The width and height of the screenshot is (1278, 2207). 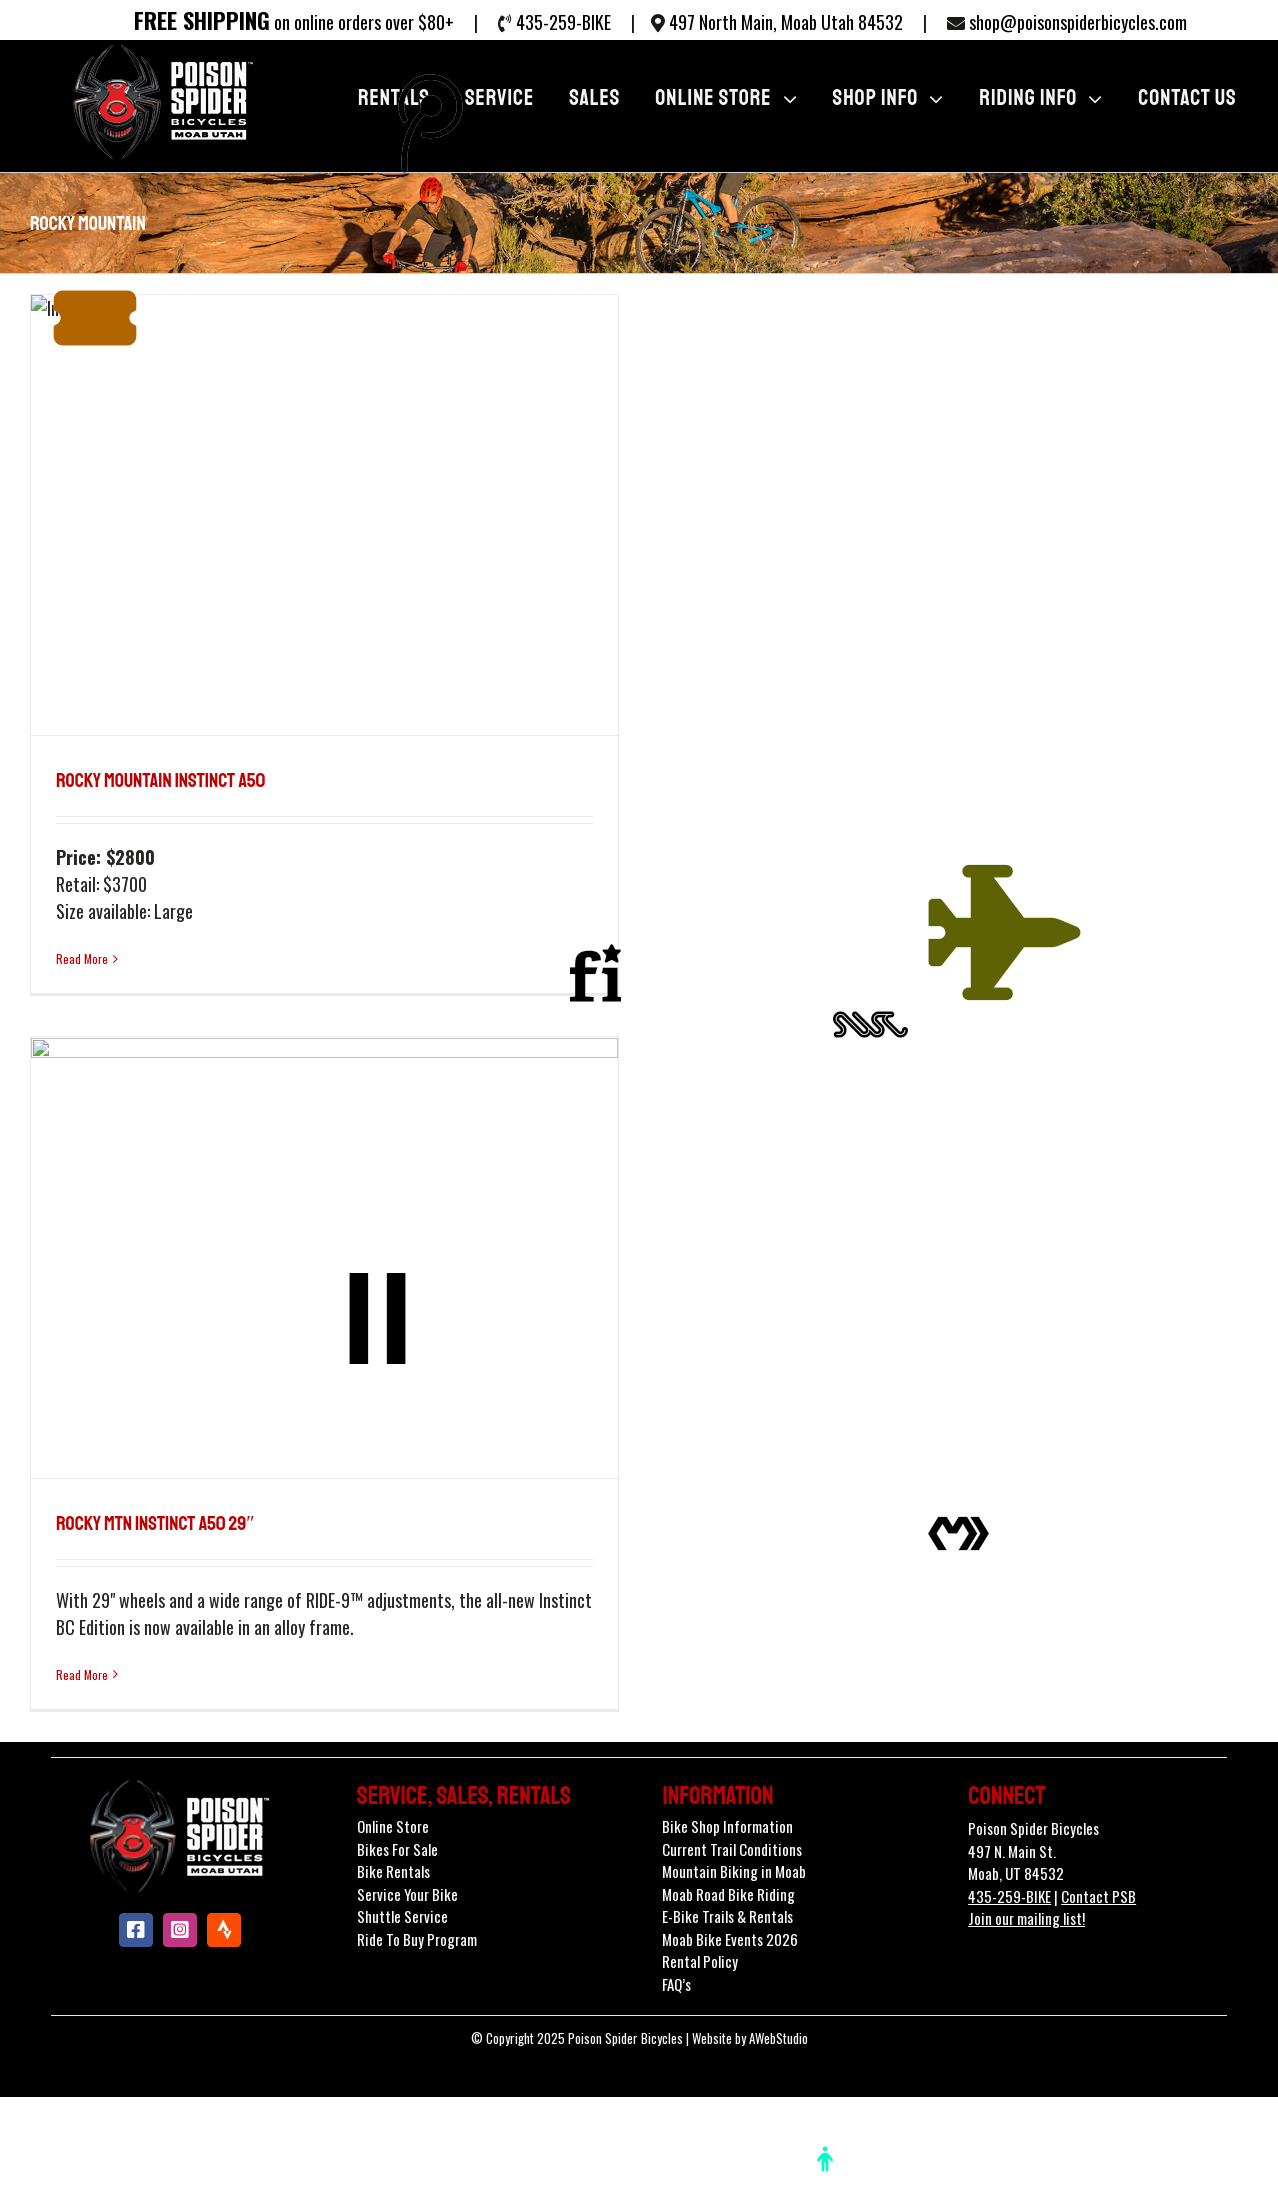 I want to click on open tencent weibo app, so click(x=430, y=123).